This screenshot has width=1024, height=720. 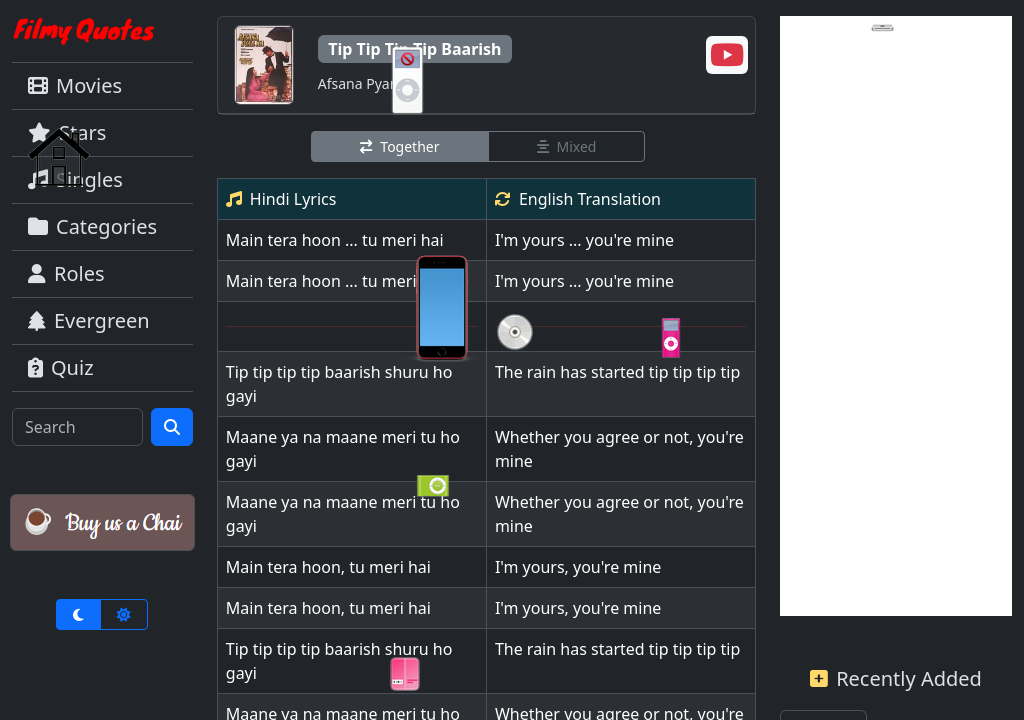 What do you see at coordinates (405, 674) in the screenshot?
I see `a debian software package file` at bounding box center [405, 674].